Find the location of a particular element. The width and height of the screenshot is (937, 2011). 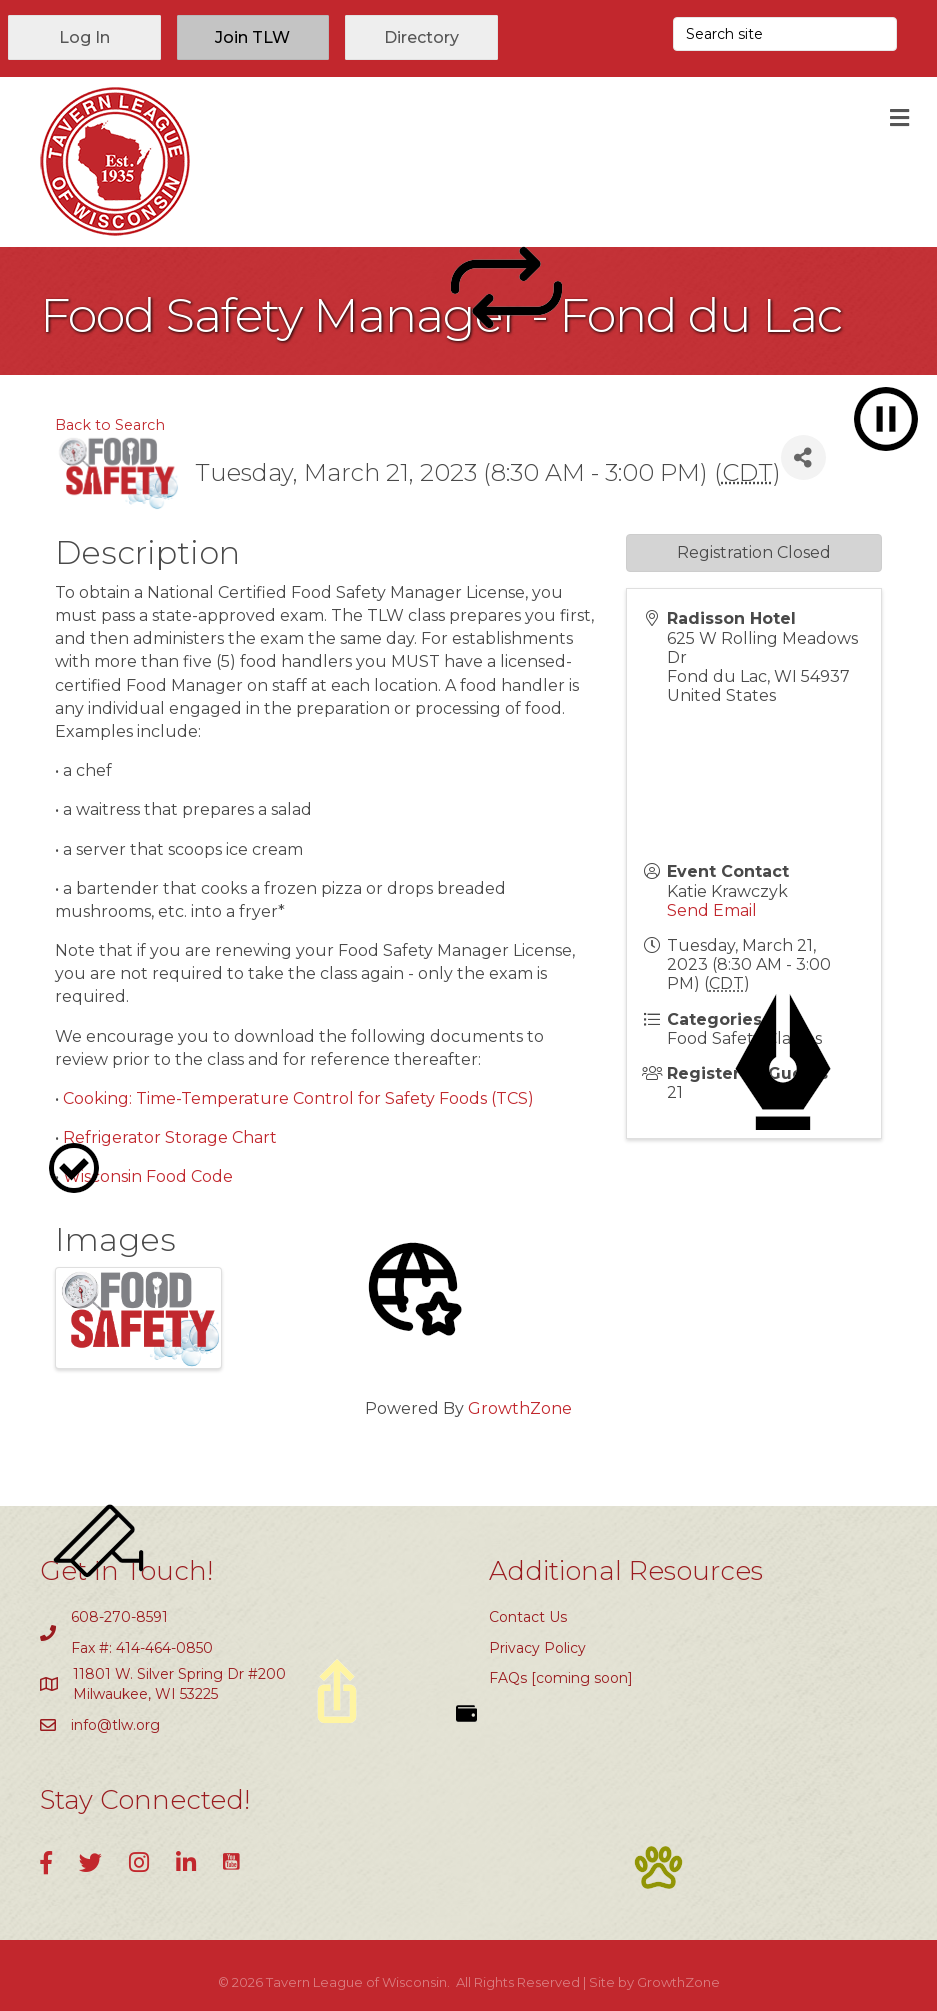

pause media playback is located at coordinates (886, 419).